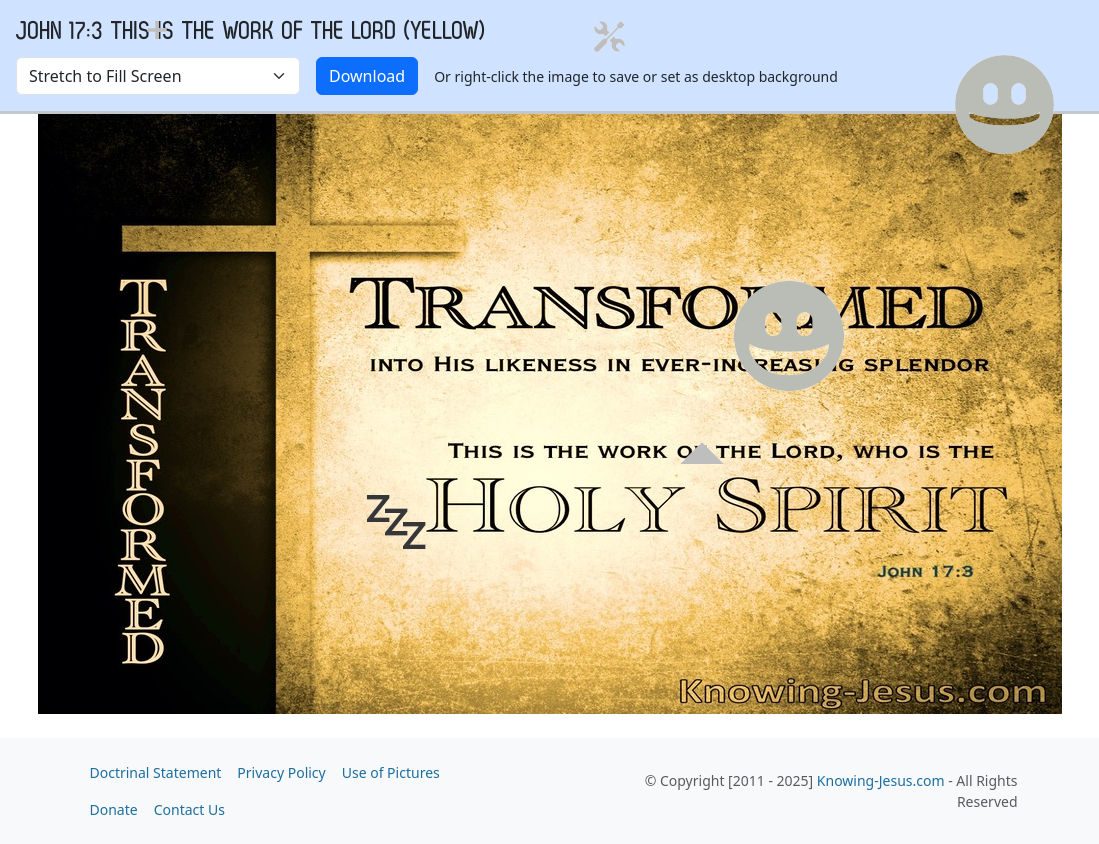  What do you see at coordinates (609, 36) in the screenshot?
I see `access system settings and preferences` at bounding box center [609, 36].